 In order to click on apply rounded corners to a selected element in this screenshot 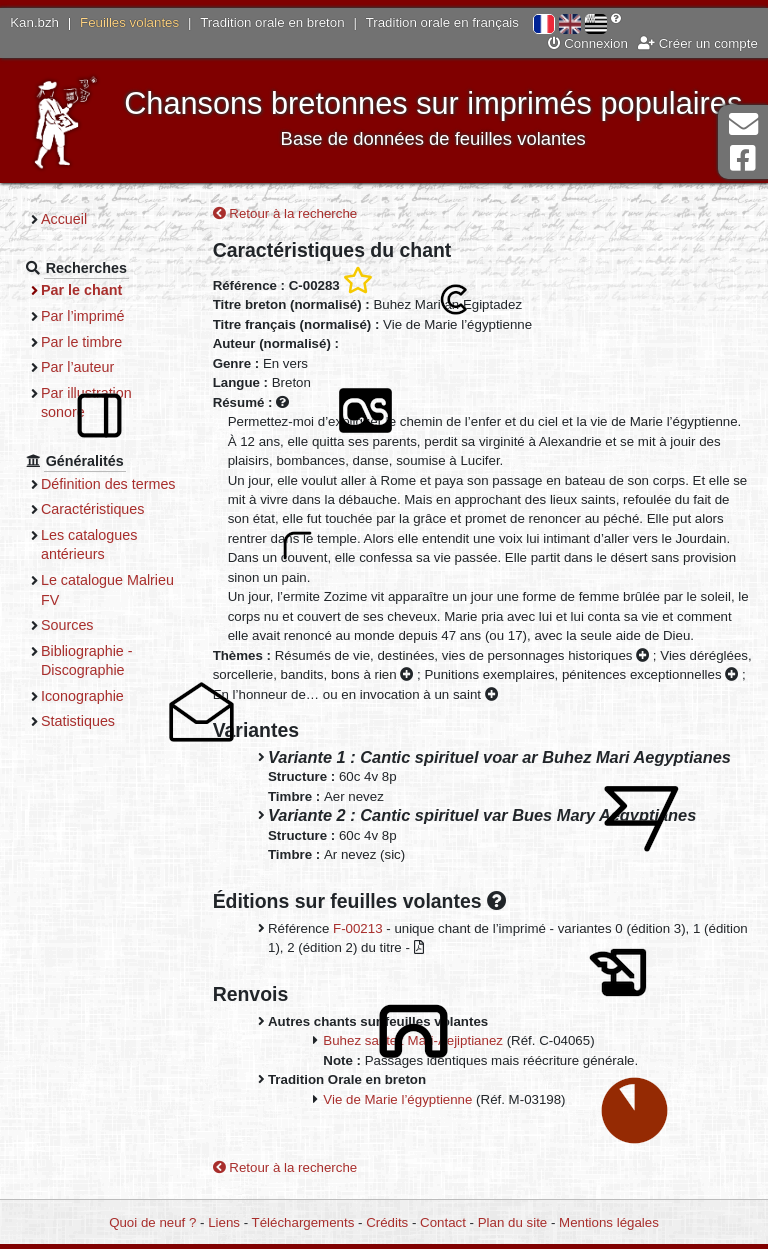, I will do `click(297, 545)`.